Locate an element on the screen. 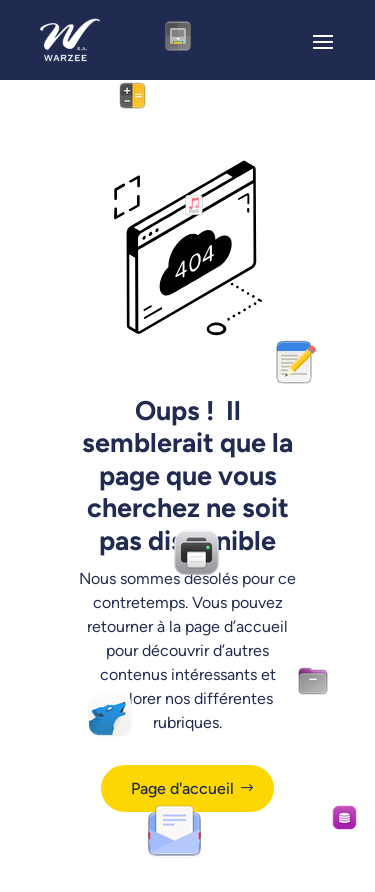 The width and height of the screenshot is (375, 892). an mp3 audio file is located at coordinates (194, 205).